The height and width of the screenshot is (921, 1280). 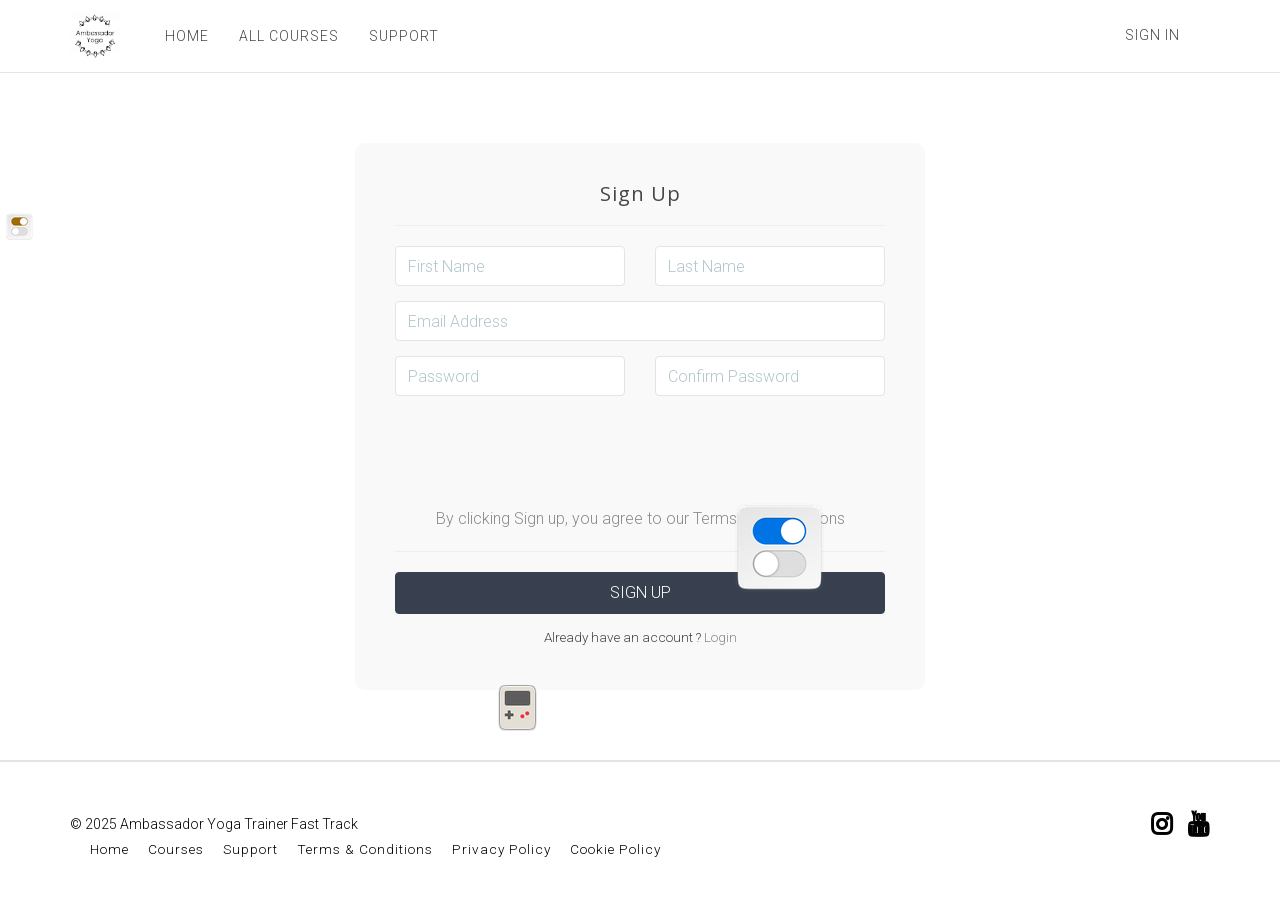 What do you see at coordinates (779, 547) in the screenshot?
I see `open unity tweak tool settings` at bounding box center [779, 547].